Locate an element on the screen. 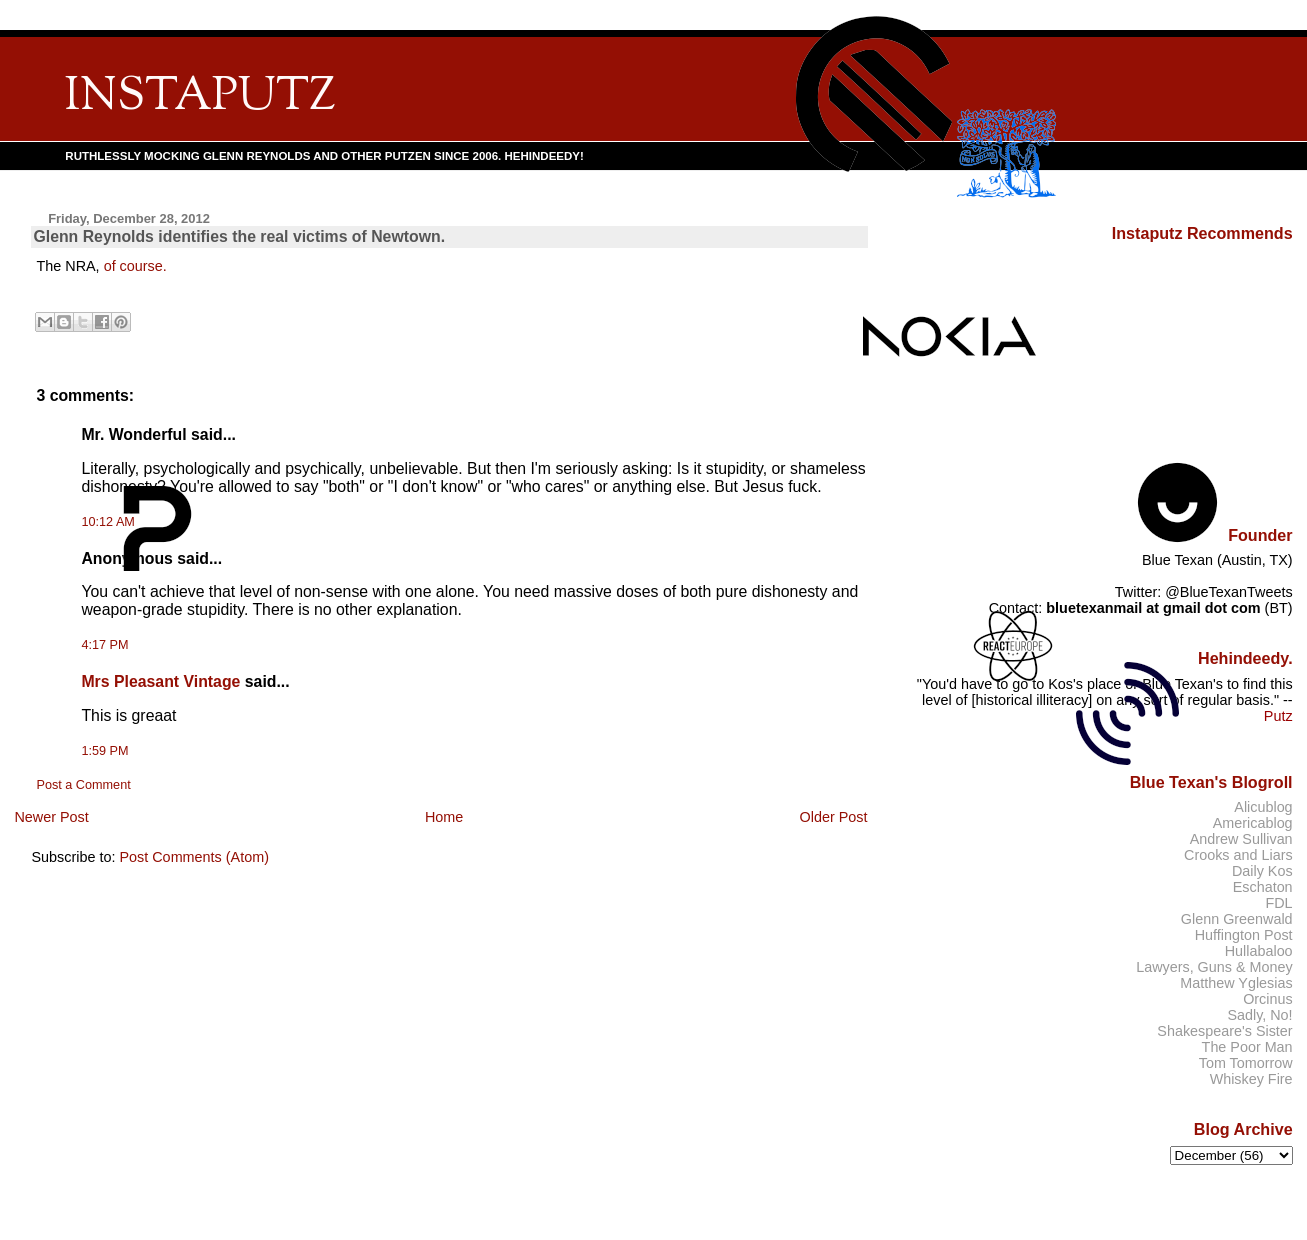  open Proton app or services is located at coordinates (157, 528).